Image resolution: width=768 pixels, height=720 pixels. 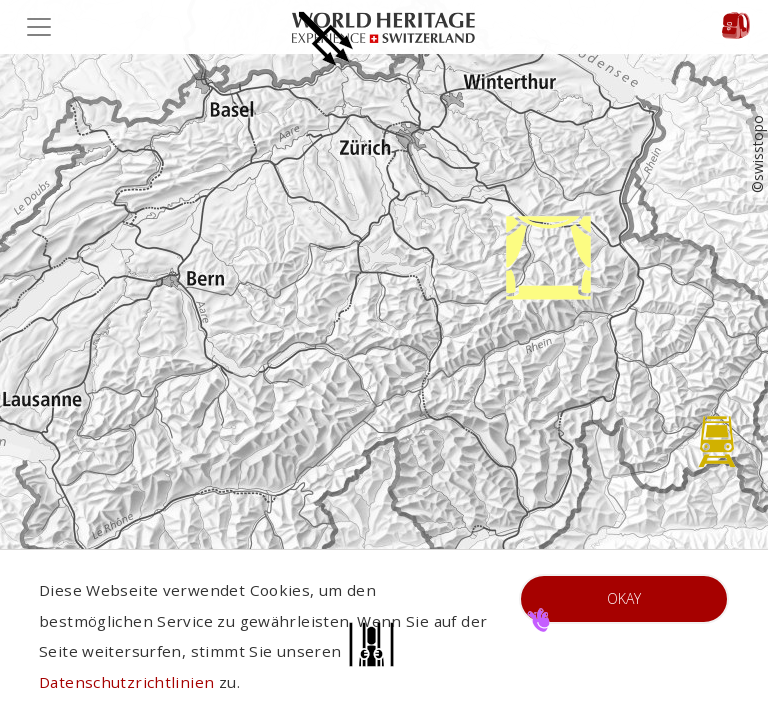 What do you see at coordinates (717, 441) in the screenshot?
I see `access subway or metro transit information` at bounding box center [717, 441].